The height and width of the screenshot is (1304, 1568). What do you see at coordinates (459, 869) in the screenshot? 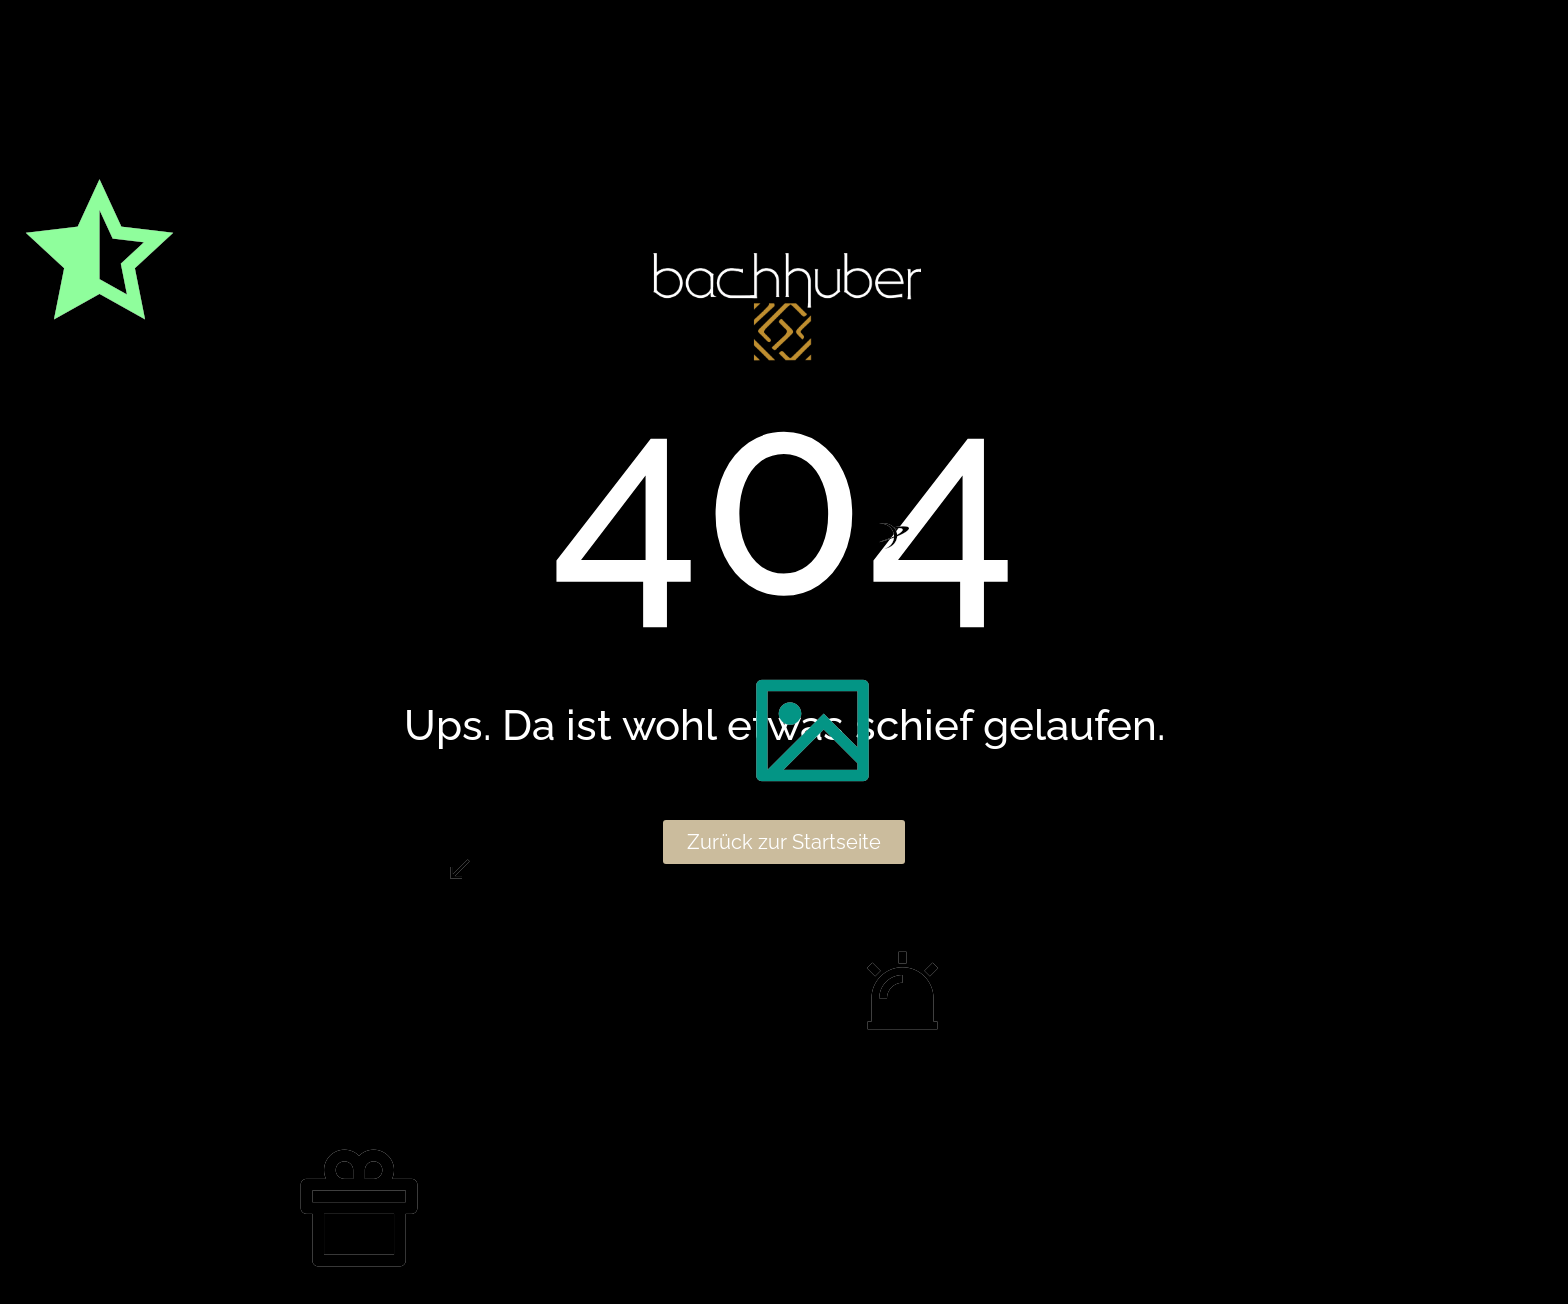
I see `navigate back and down in a hierarchy` at bounding box center [459, 869].